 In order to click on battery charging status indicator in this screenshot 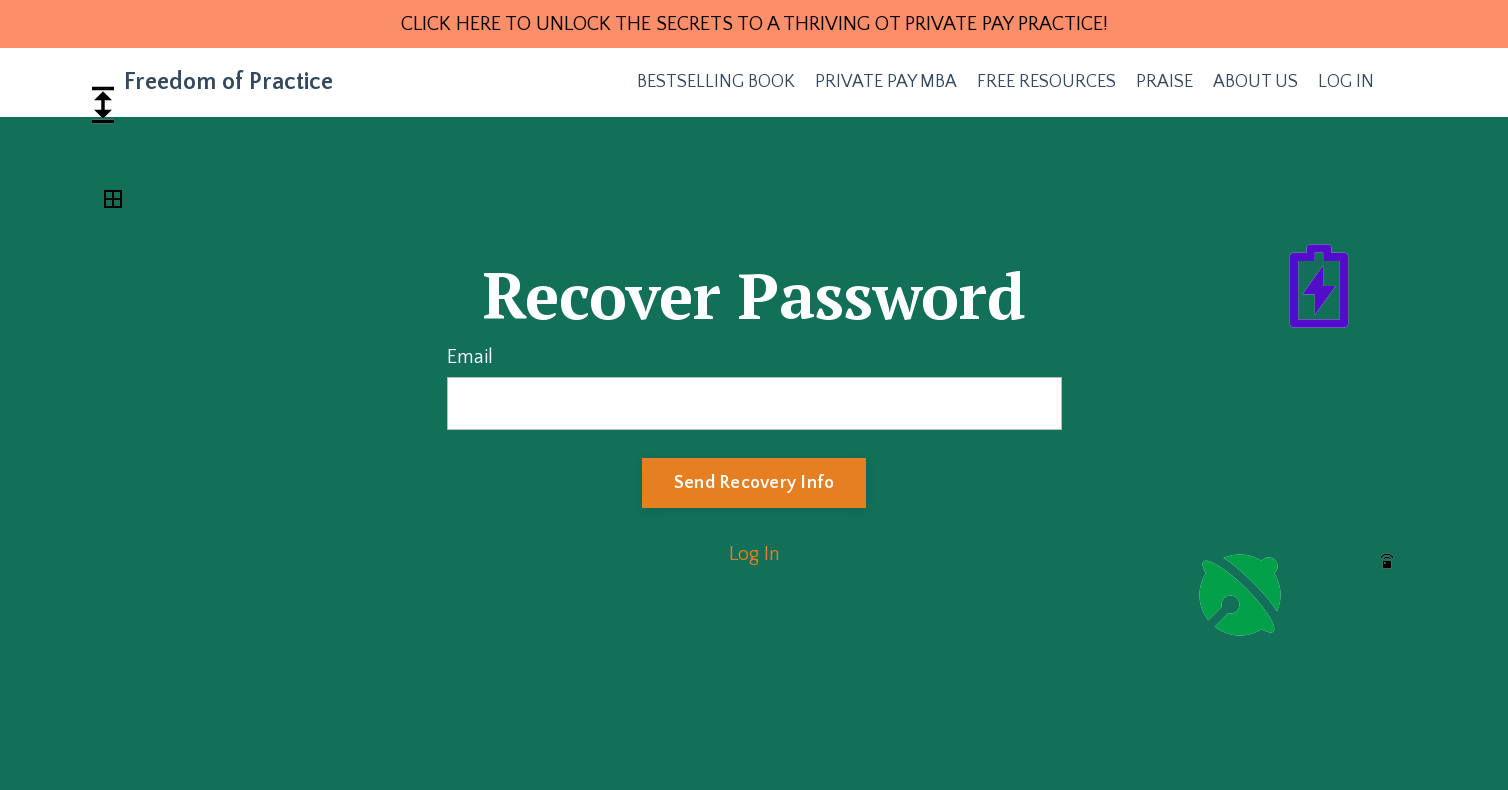, I will do `click(1319, 286)`.